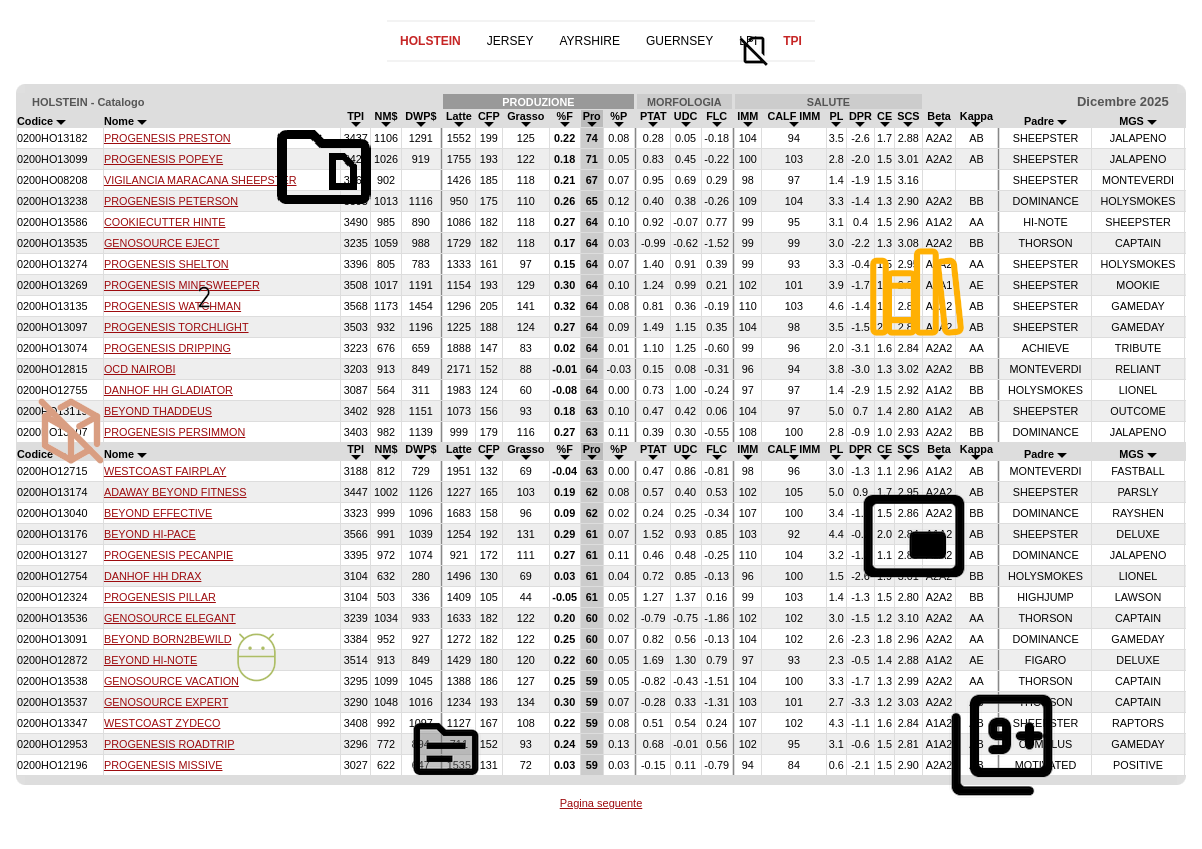 The height and width of the screenshot is (849, 1202). What do you see at coordinates (324, 167) in the screenshot?
I see `access saved code snippets` at bounding box center [324, 167].